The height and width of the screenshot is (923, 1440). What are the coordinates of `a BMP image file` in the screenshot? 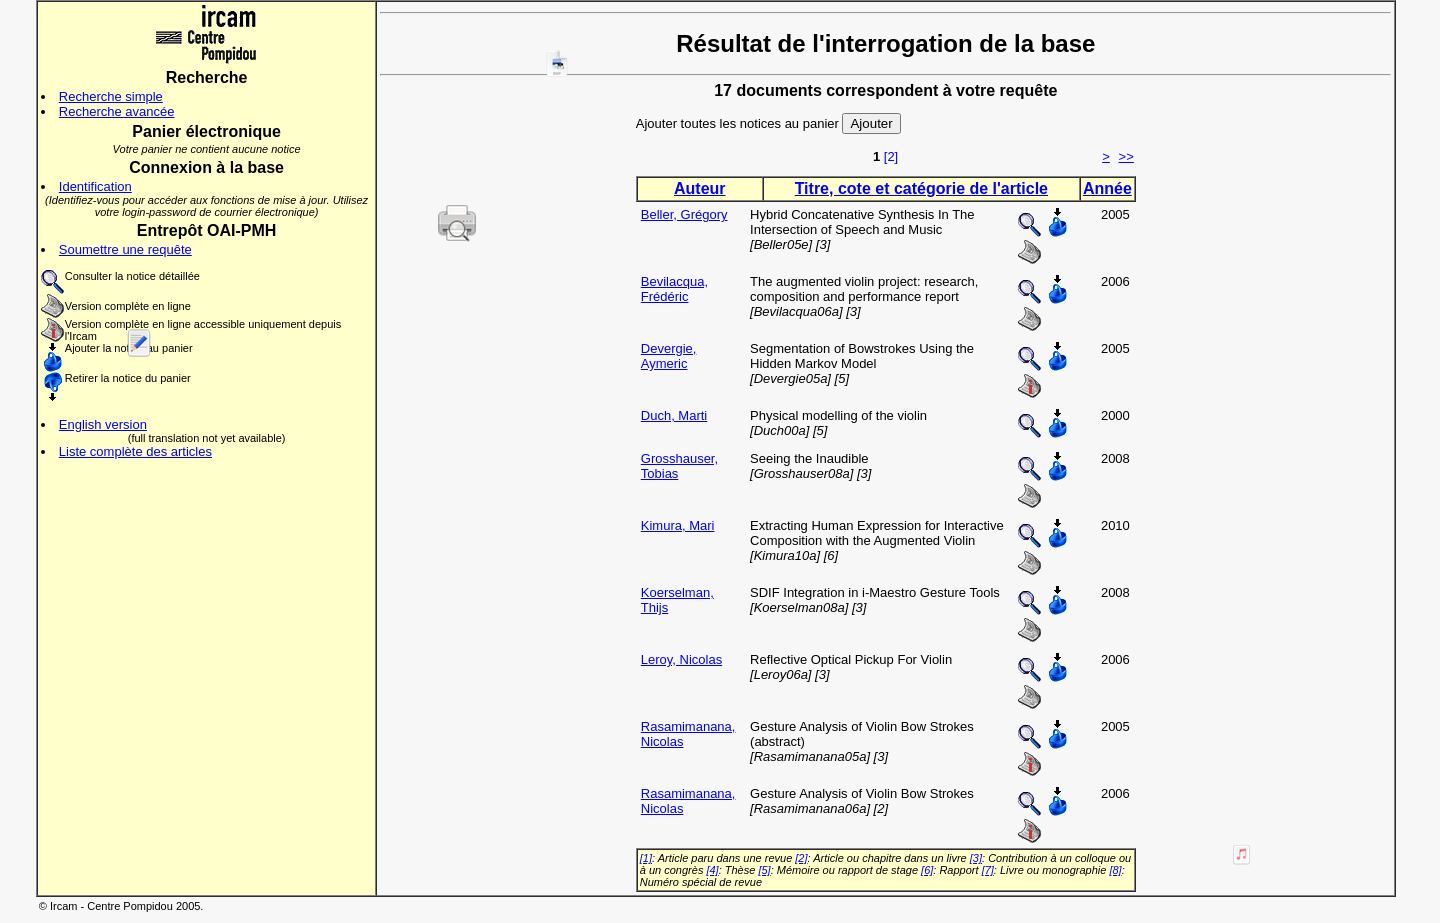 It's located at (557, 64).